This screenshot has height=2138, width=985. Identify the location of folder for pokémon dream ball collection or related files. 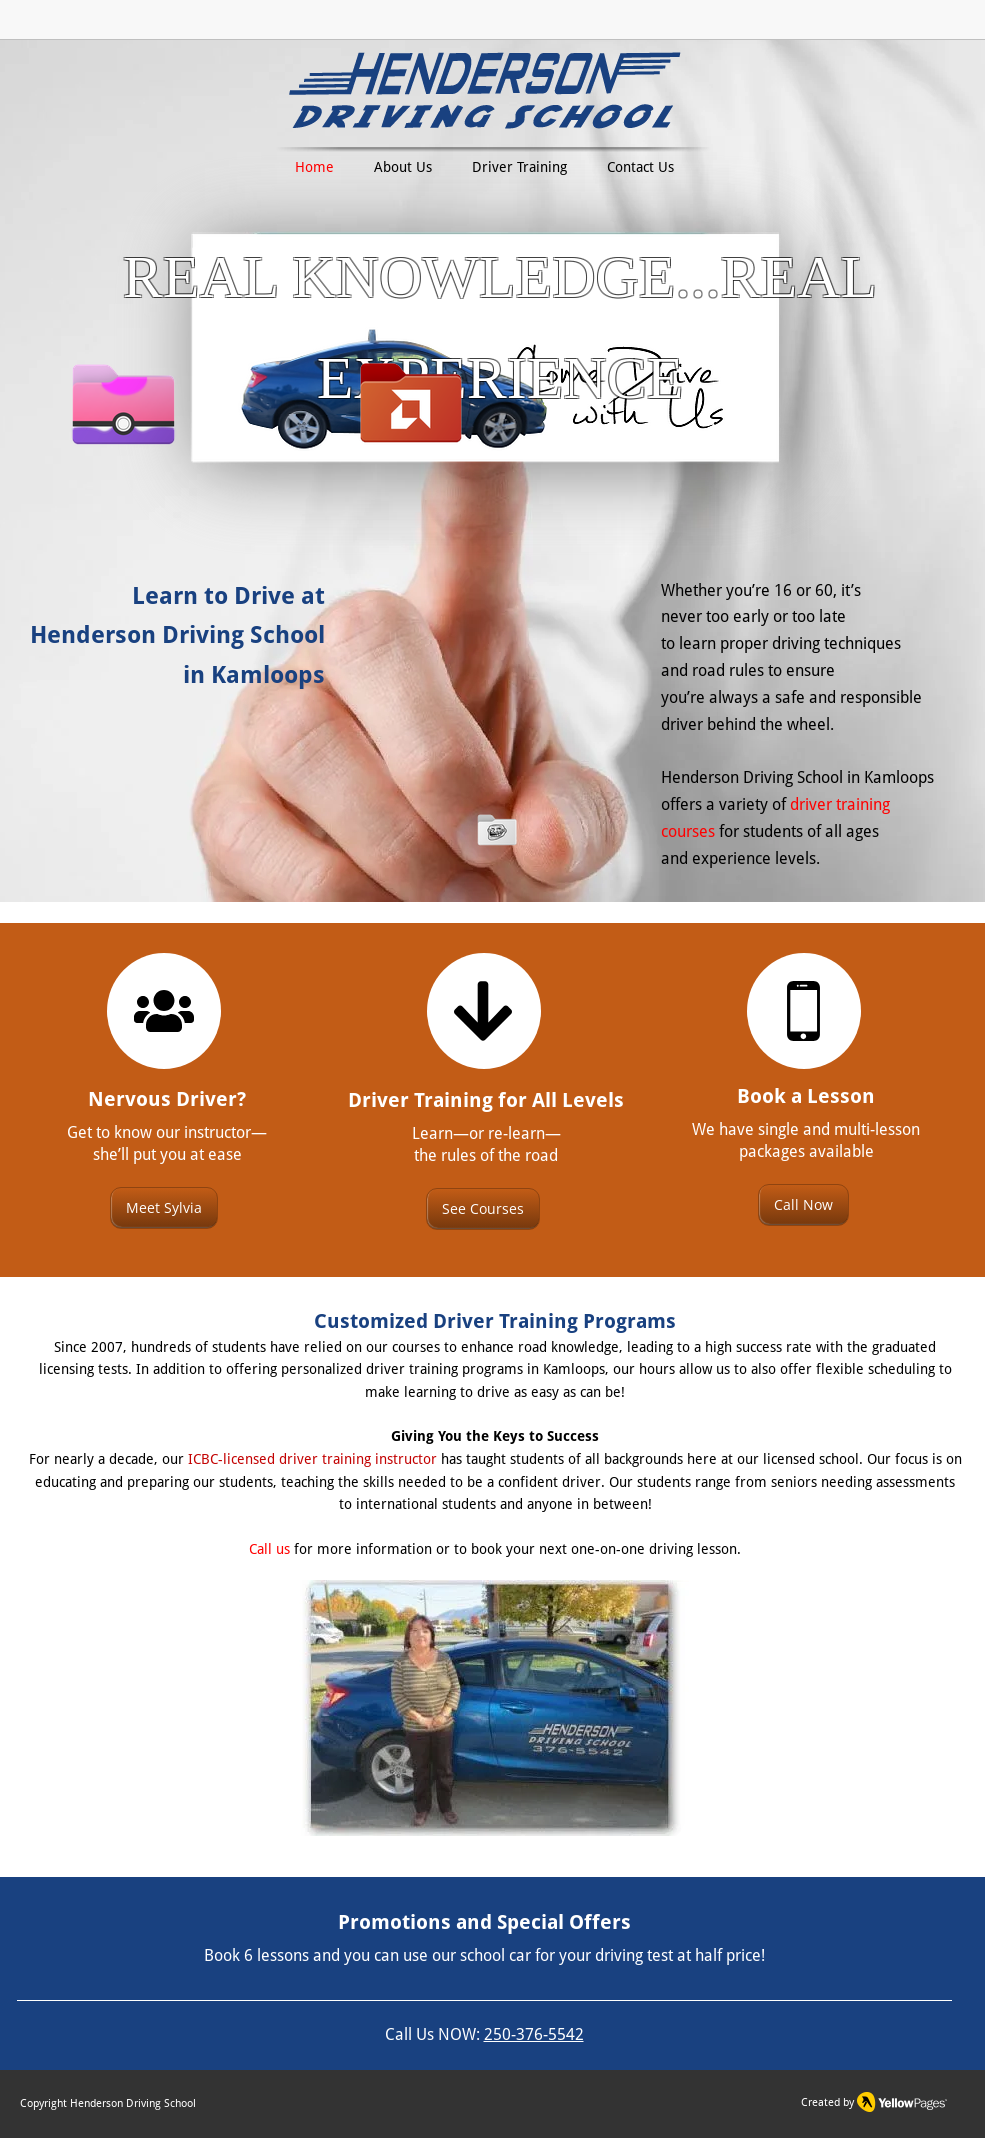
(123, 407).